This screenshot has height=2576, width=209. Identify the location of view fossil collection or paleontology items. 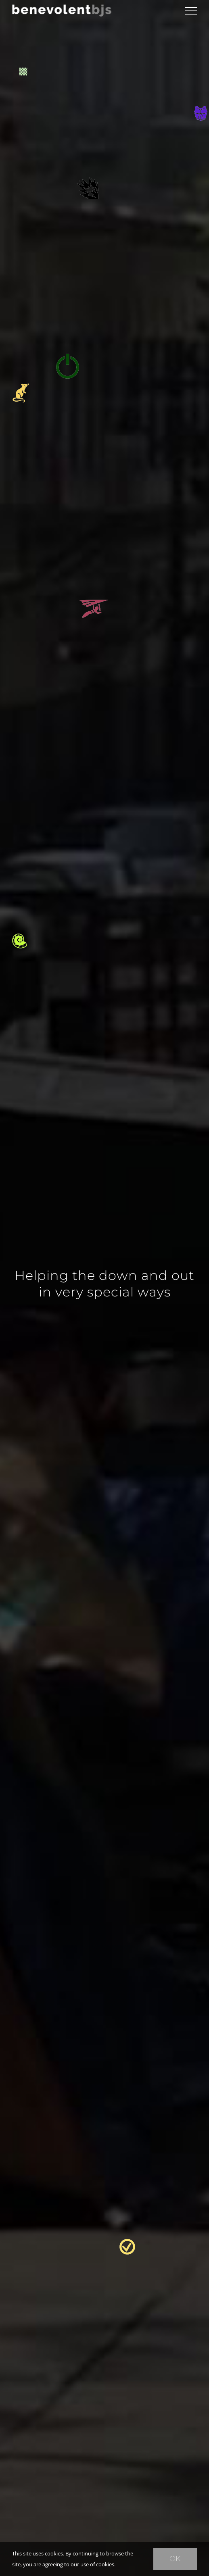
(19, 941).